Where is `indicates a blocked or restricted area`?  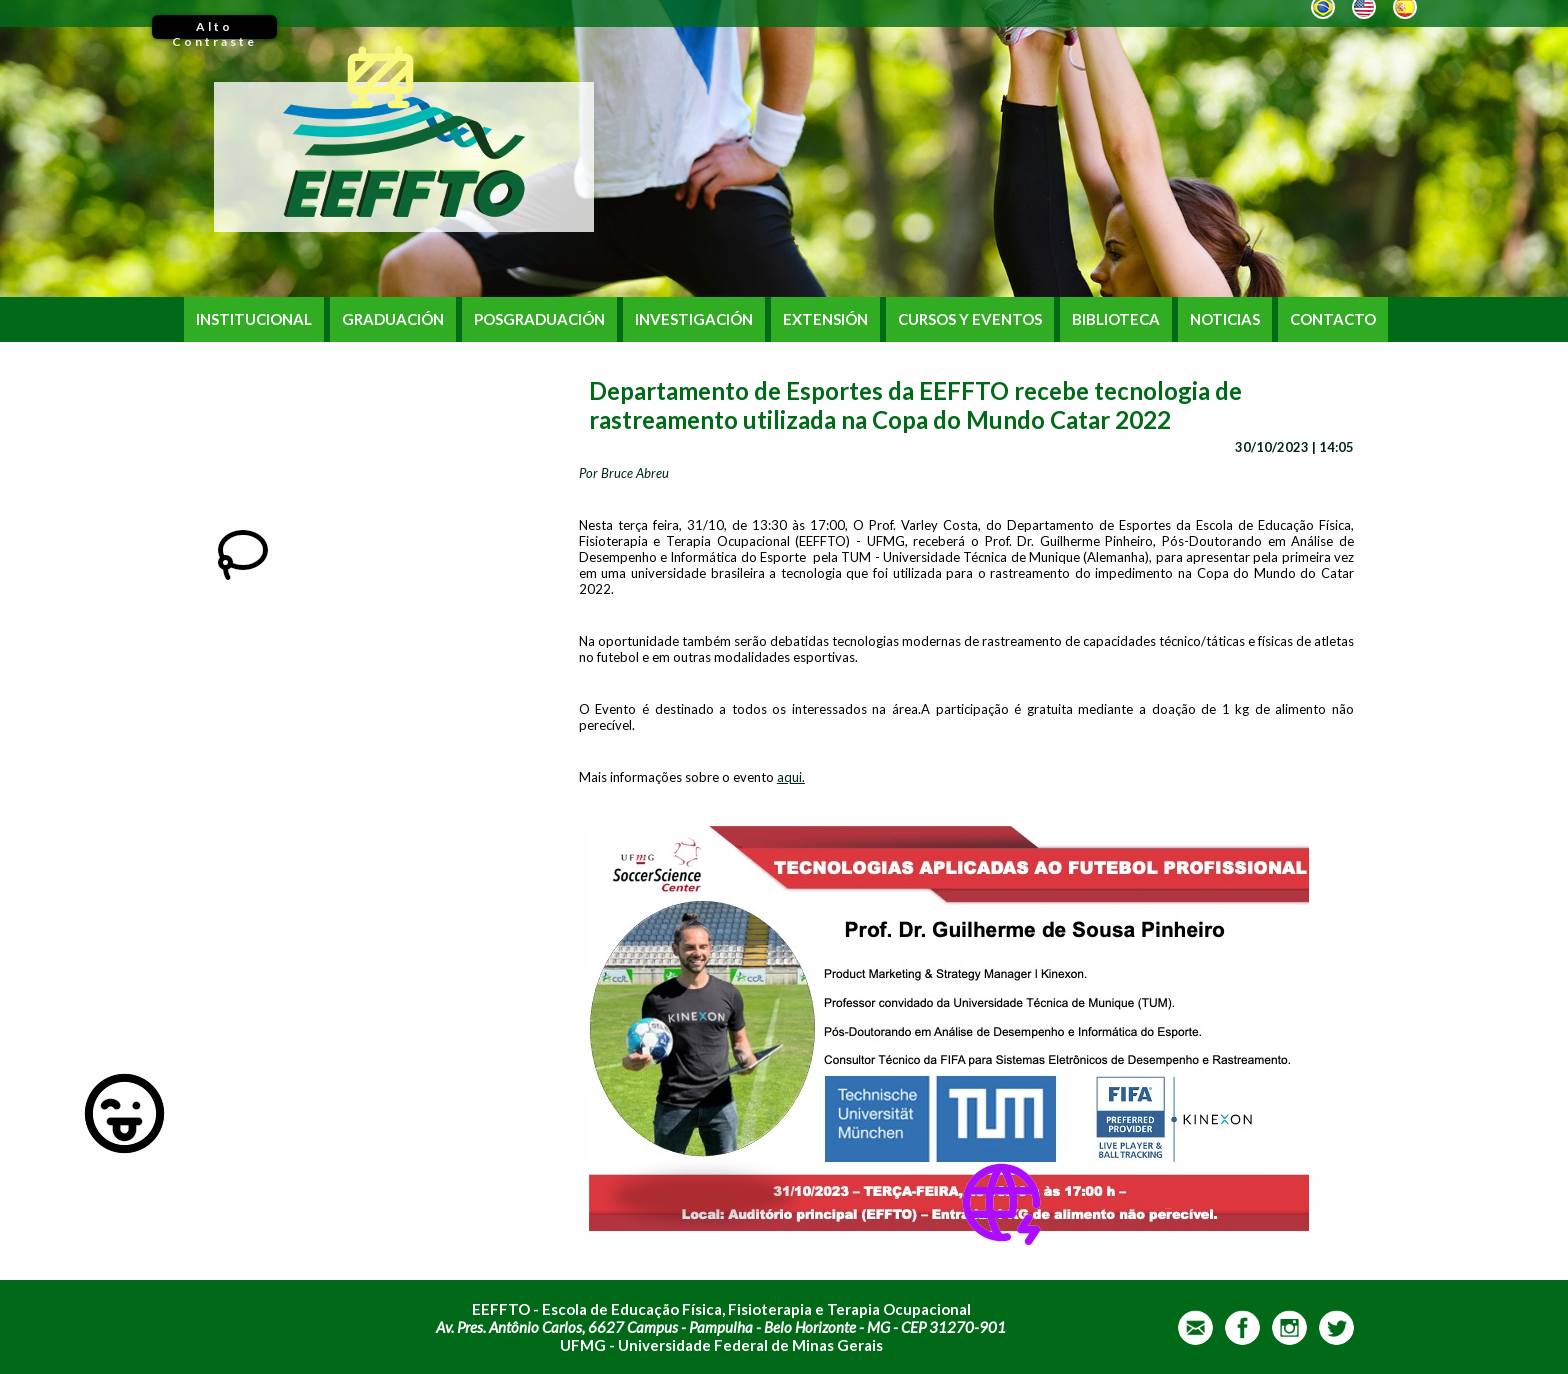
indicates a blocked or restricted area is located at coordinates (380, 75).